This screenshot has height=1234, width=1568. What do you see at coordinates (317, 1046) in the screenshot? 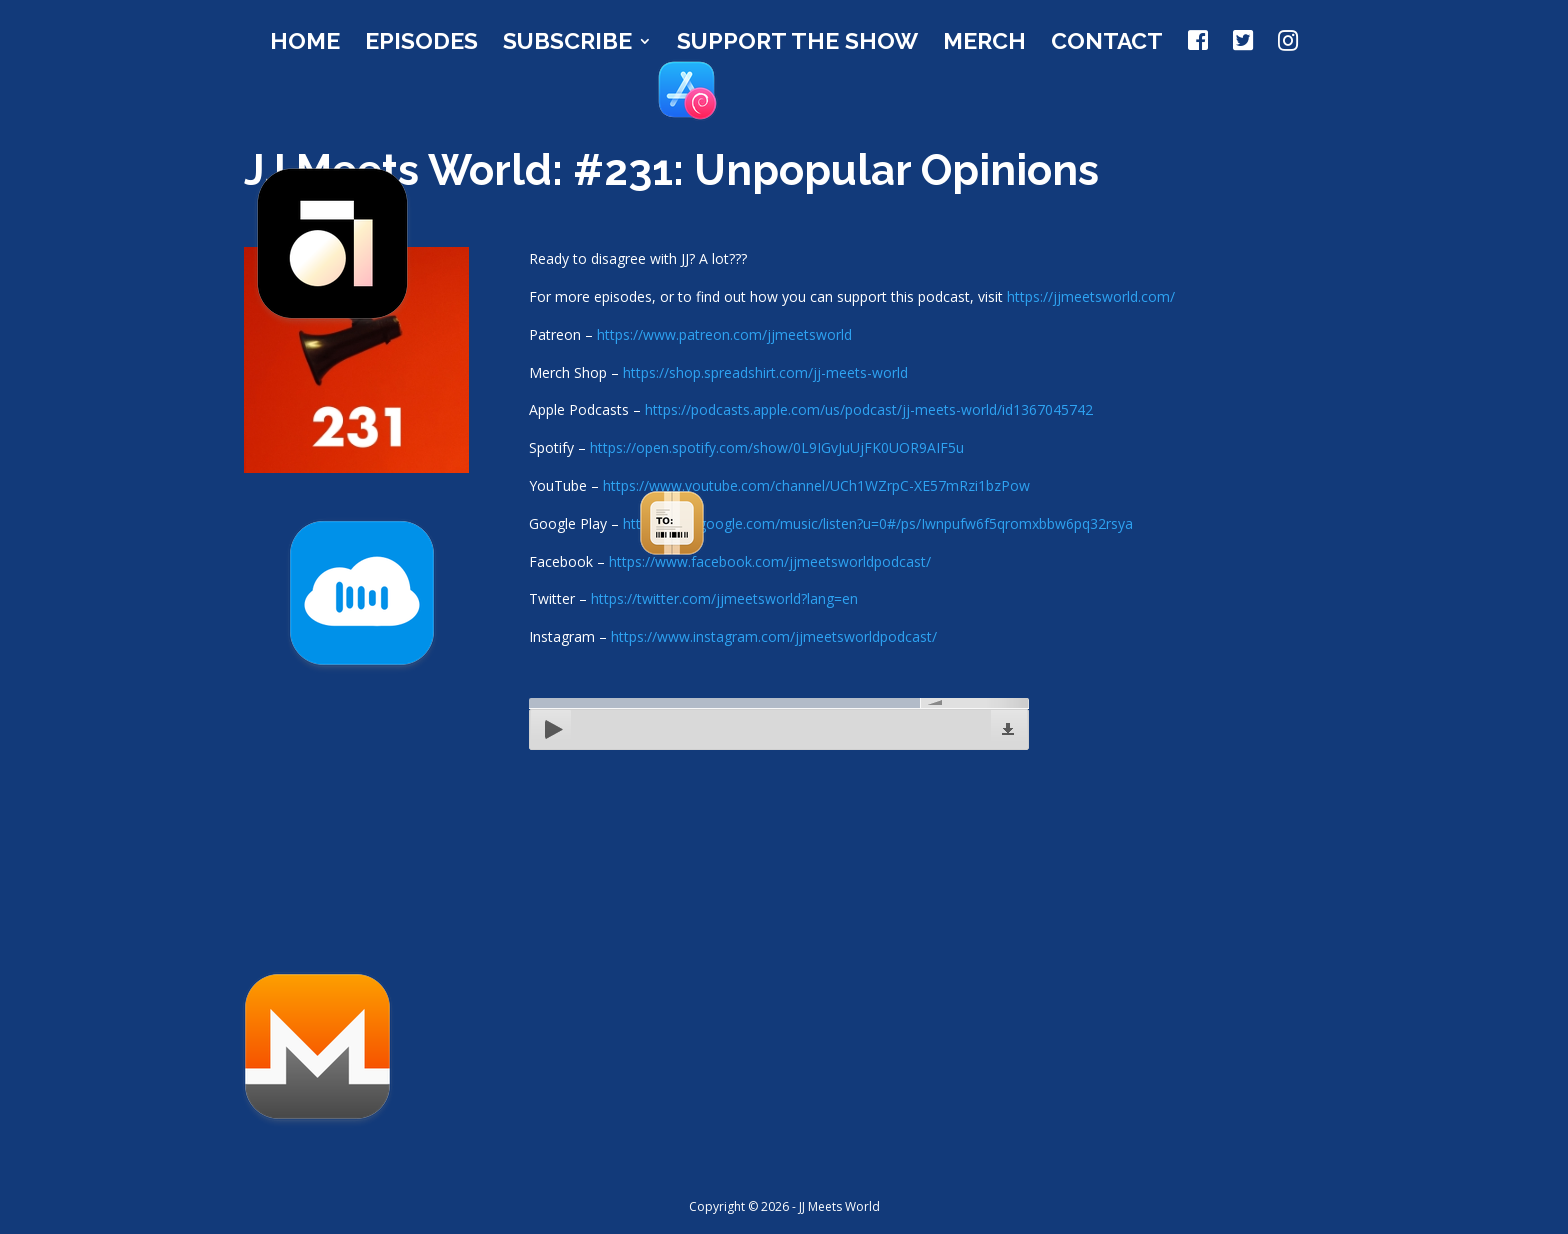
I see `open the Monero cryptocurrency wallet app` at bounding box center [317, 1046].